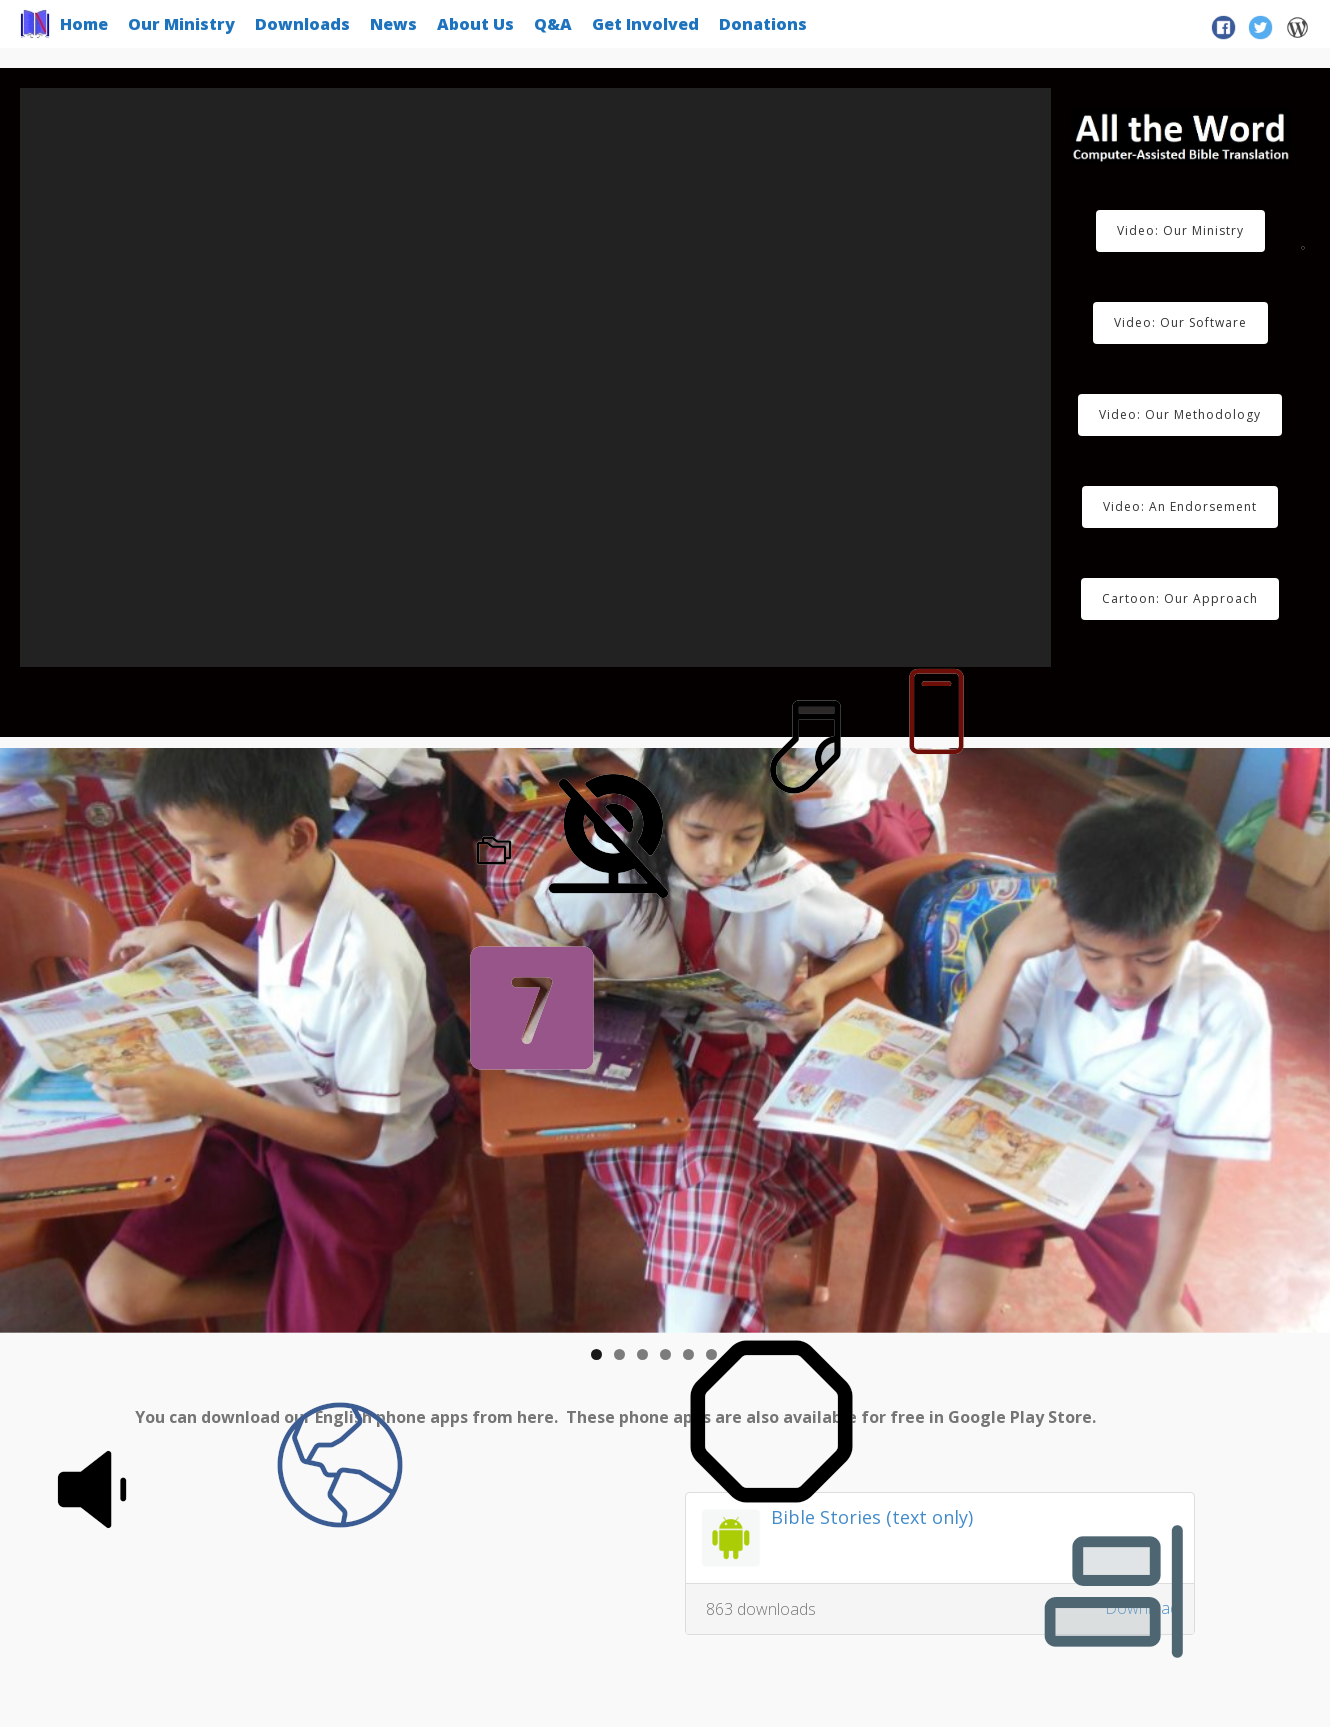 Image resolution: width=1330 pixels, height=1727 pixels. What do you see at coordinates (613, 838) in the screenshot?
I see `camera is disabled or turned off` at bounding box center [613, 838].